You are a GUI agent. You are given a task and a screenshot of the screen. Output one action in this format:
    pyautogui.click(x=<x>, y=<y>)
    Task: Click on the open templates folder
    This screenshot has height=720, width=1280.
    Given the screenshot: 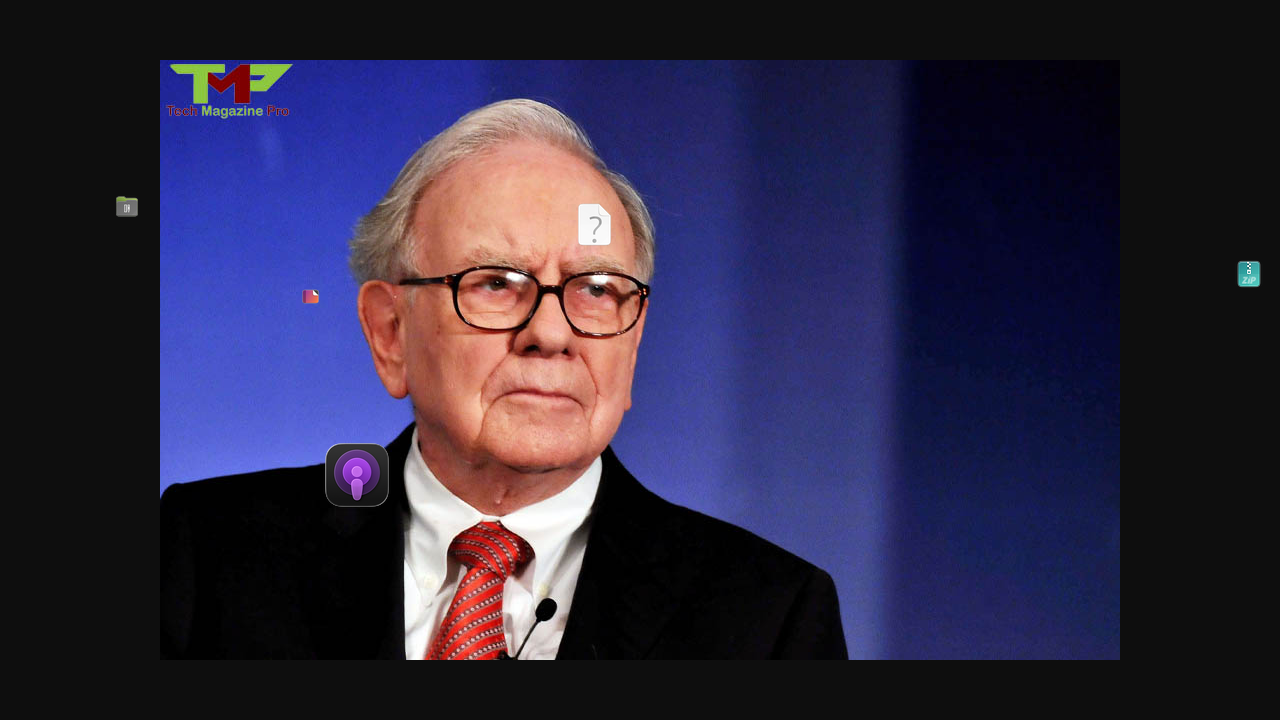 What is the action you would take?
    pyautogui.click(x=127, y=206)
    